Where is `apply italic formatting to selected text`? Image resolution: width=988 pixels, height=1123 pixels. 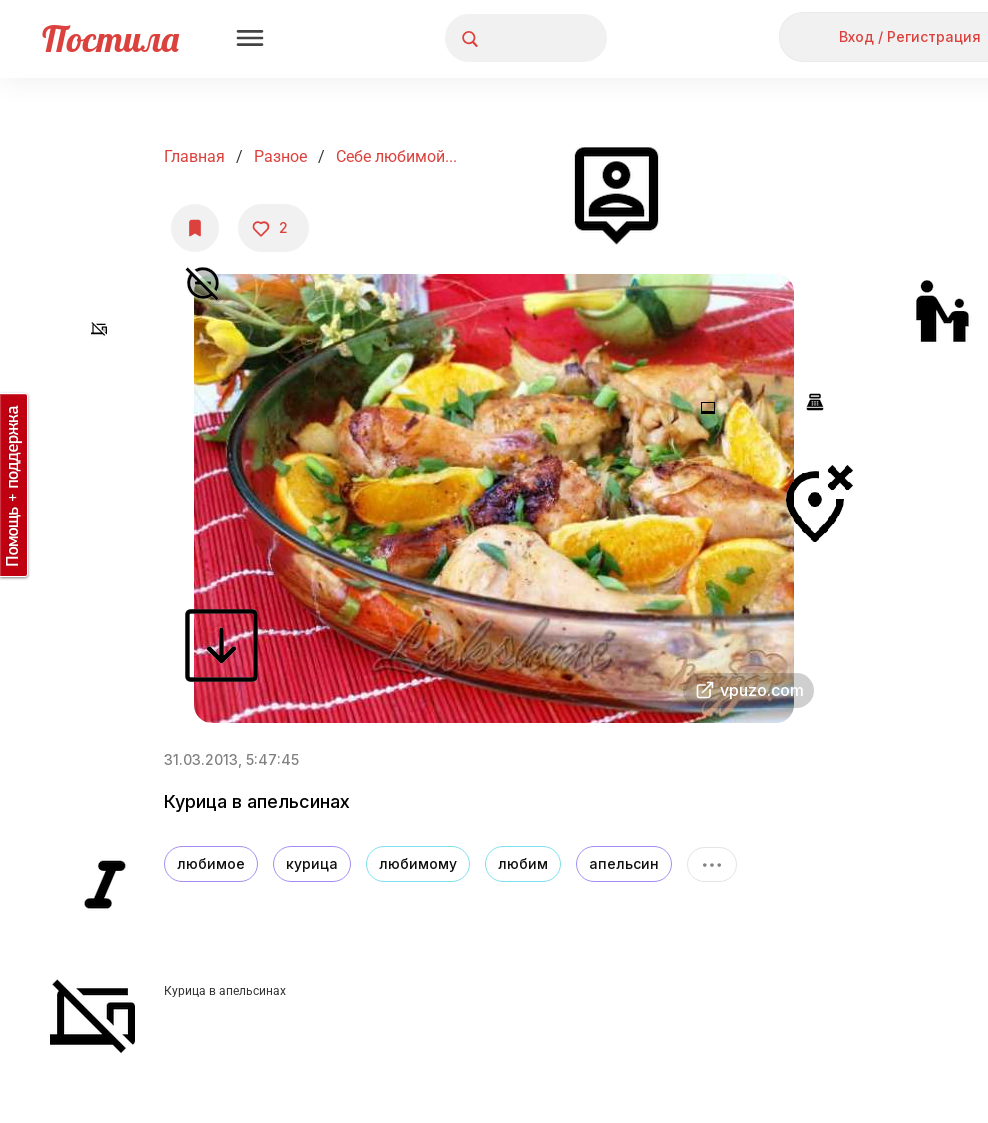
apply italic formatting to selected text is located at coordinates (105, 888).